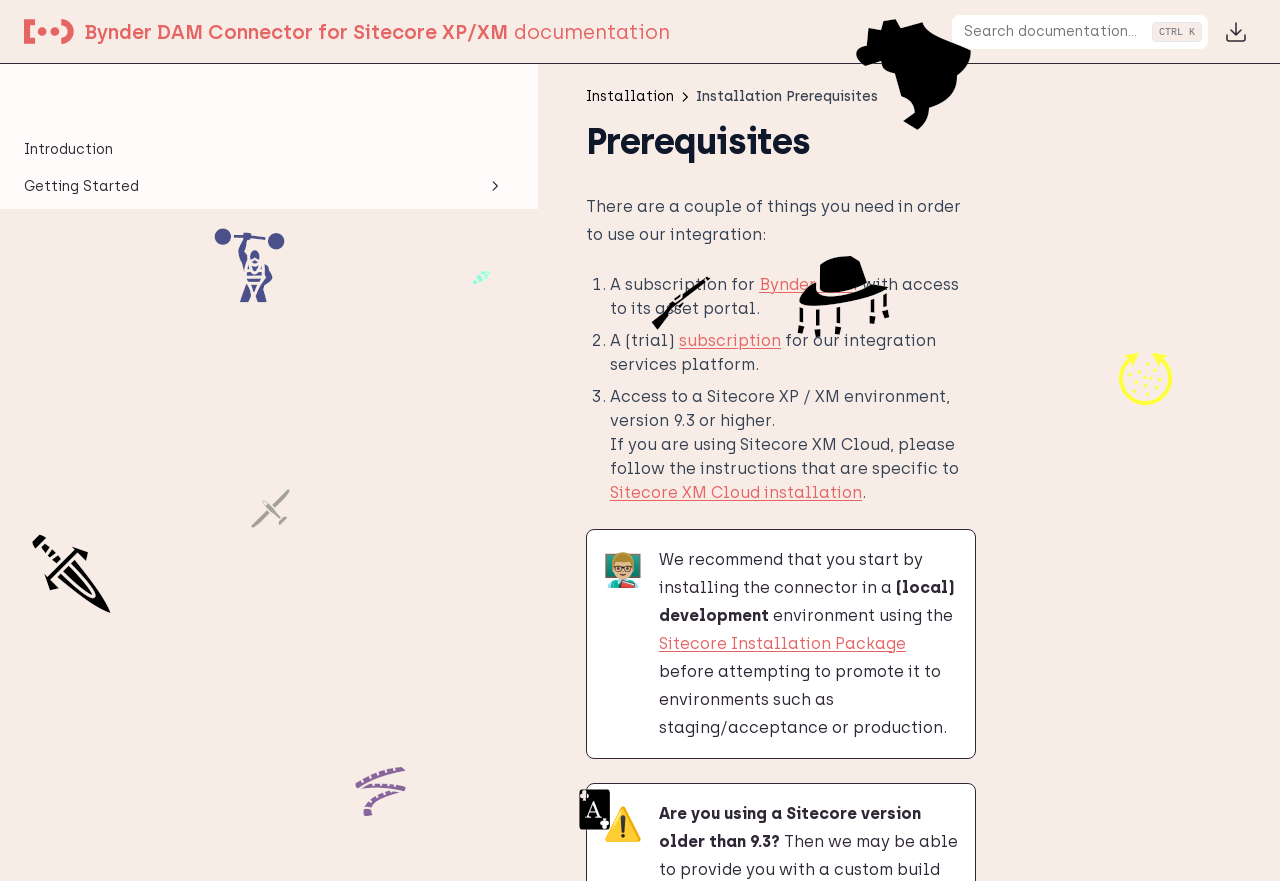  Describe the element at coordinates (249, 264) in the screenshot. I see `access strength training or workout features` at that location.